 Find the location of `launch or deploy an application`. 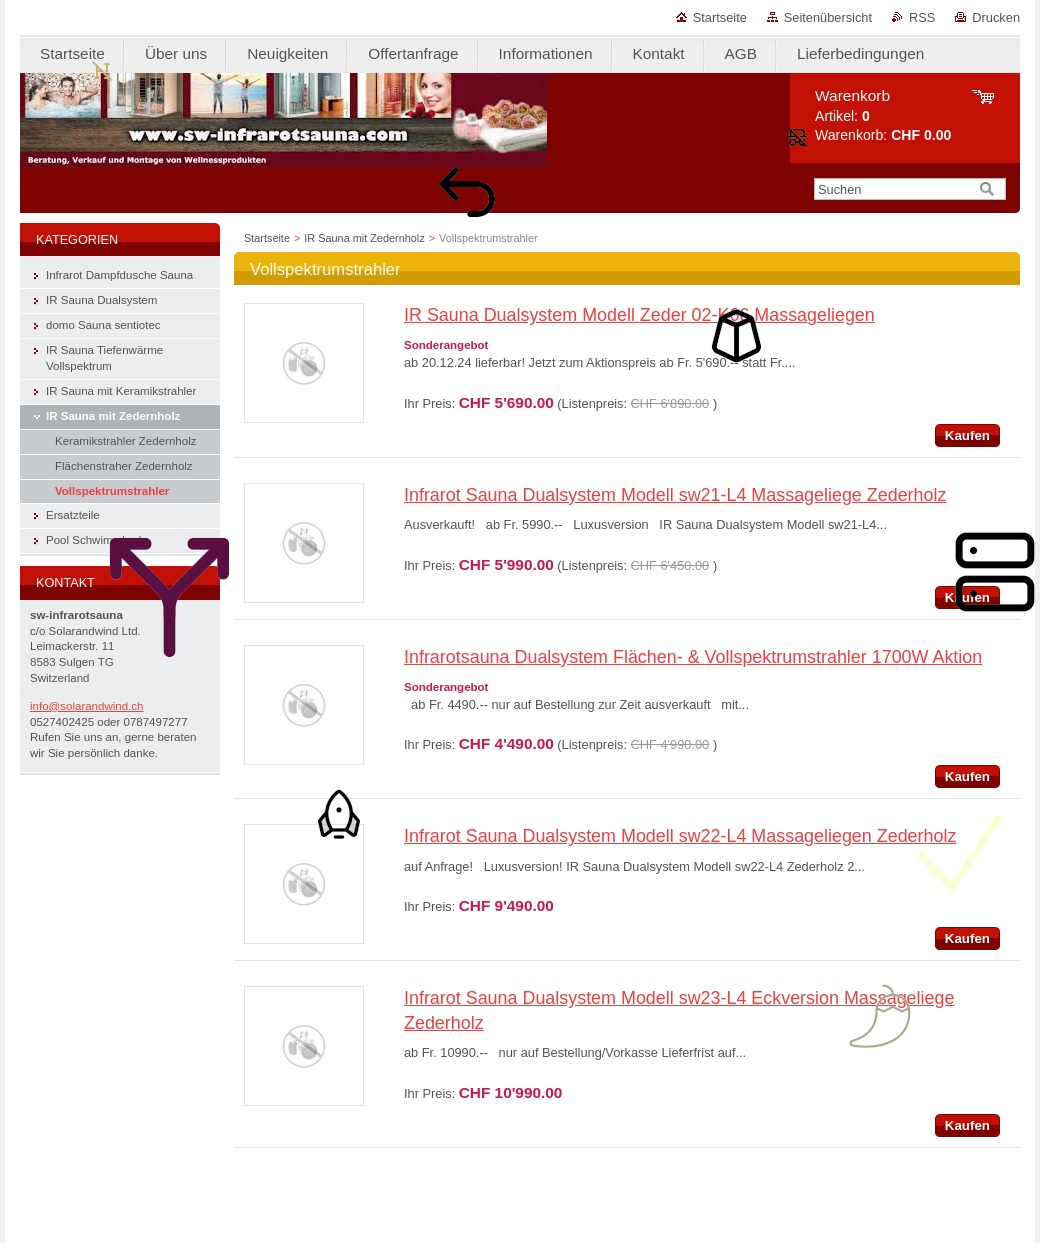

launch or deploy an application is located at coordinates (339, 816).